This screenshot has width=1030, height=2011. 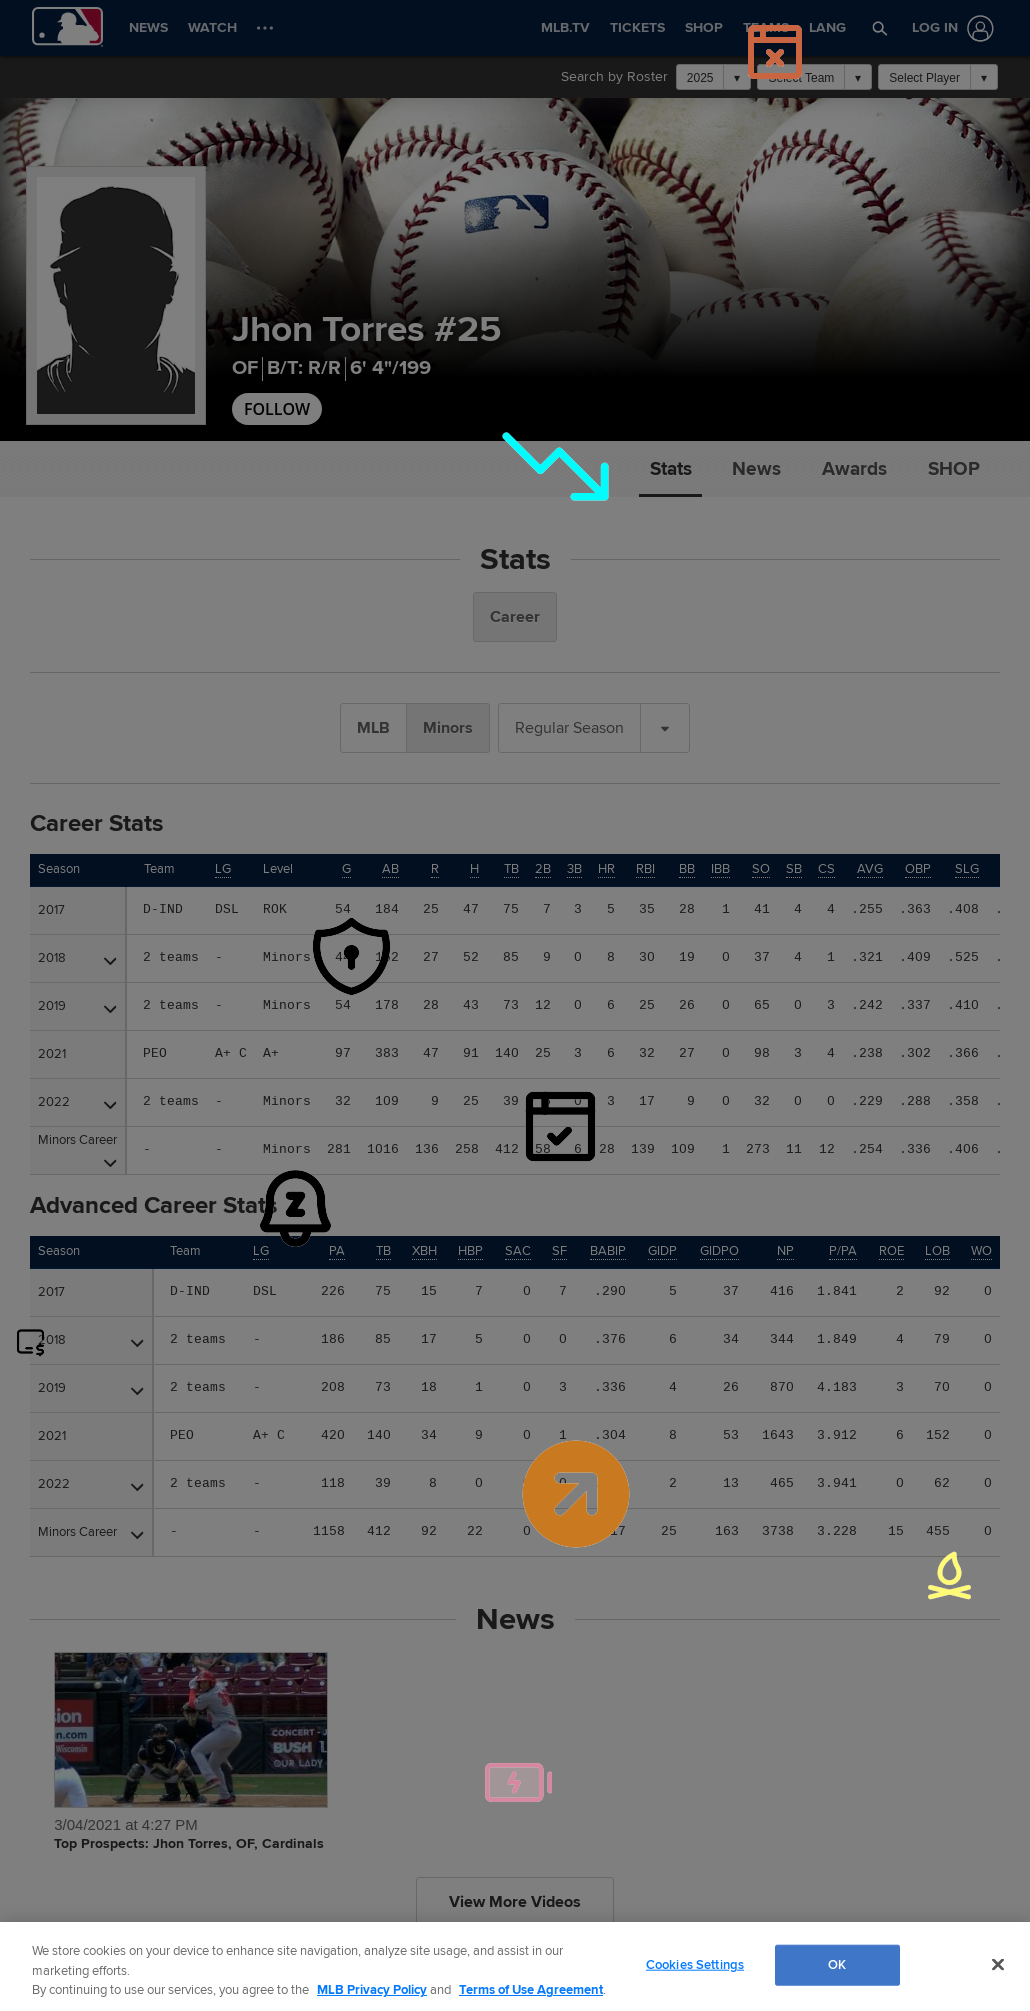 What do you see at coordinates (517, 1782) in the screenshot?
I see `indicates device is currently charging` at bounding box center [517, 1782].